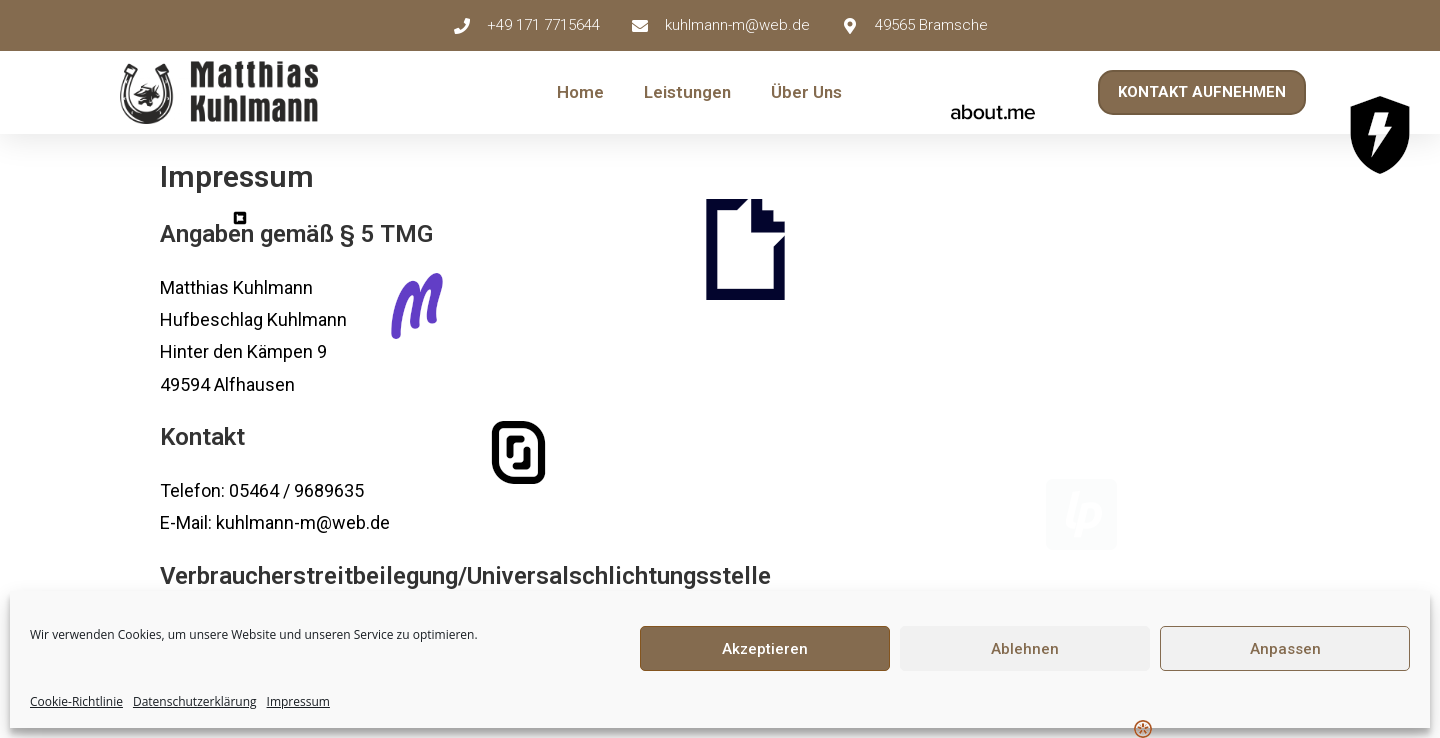 The height and width of the screenshot is (738, 1440). Describe the element at coordinates (417, 306) in the screenshot. I see `open Marvel app for prototyping` at that location.